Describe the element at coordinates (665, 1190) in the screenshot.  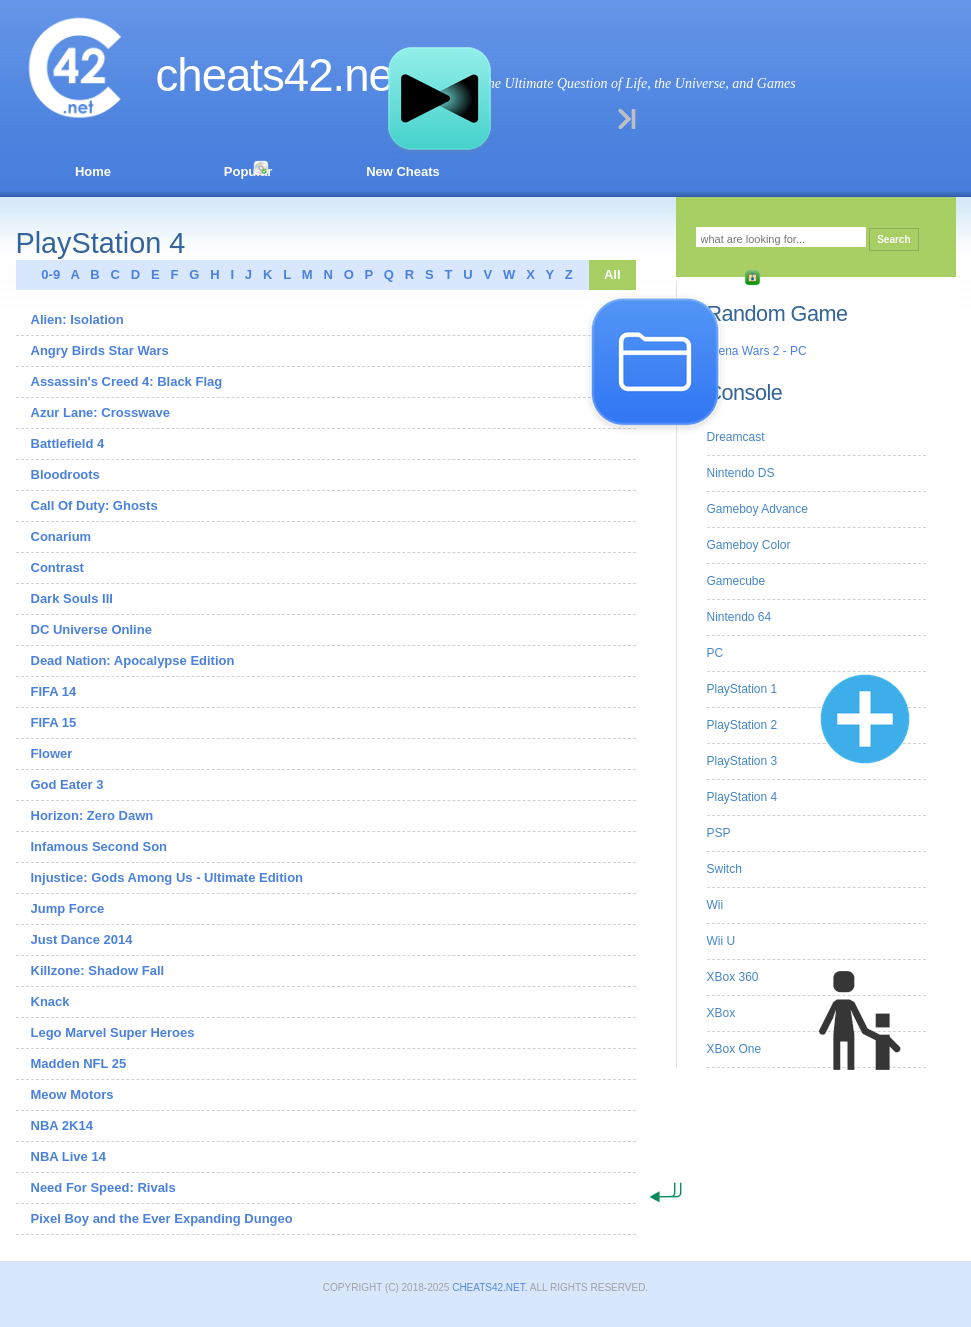
I see `reply to all recipients of an email` at that location.